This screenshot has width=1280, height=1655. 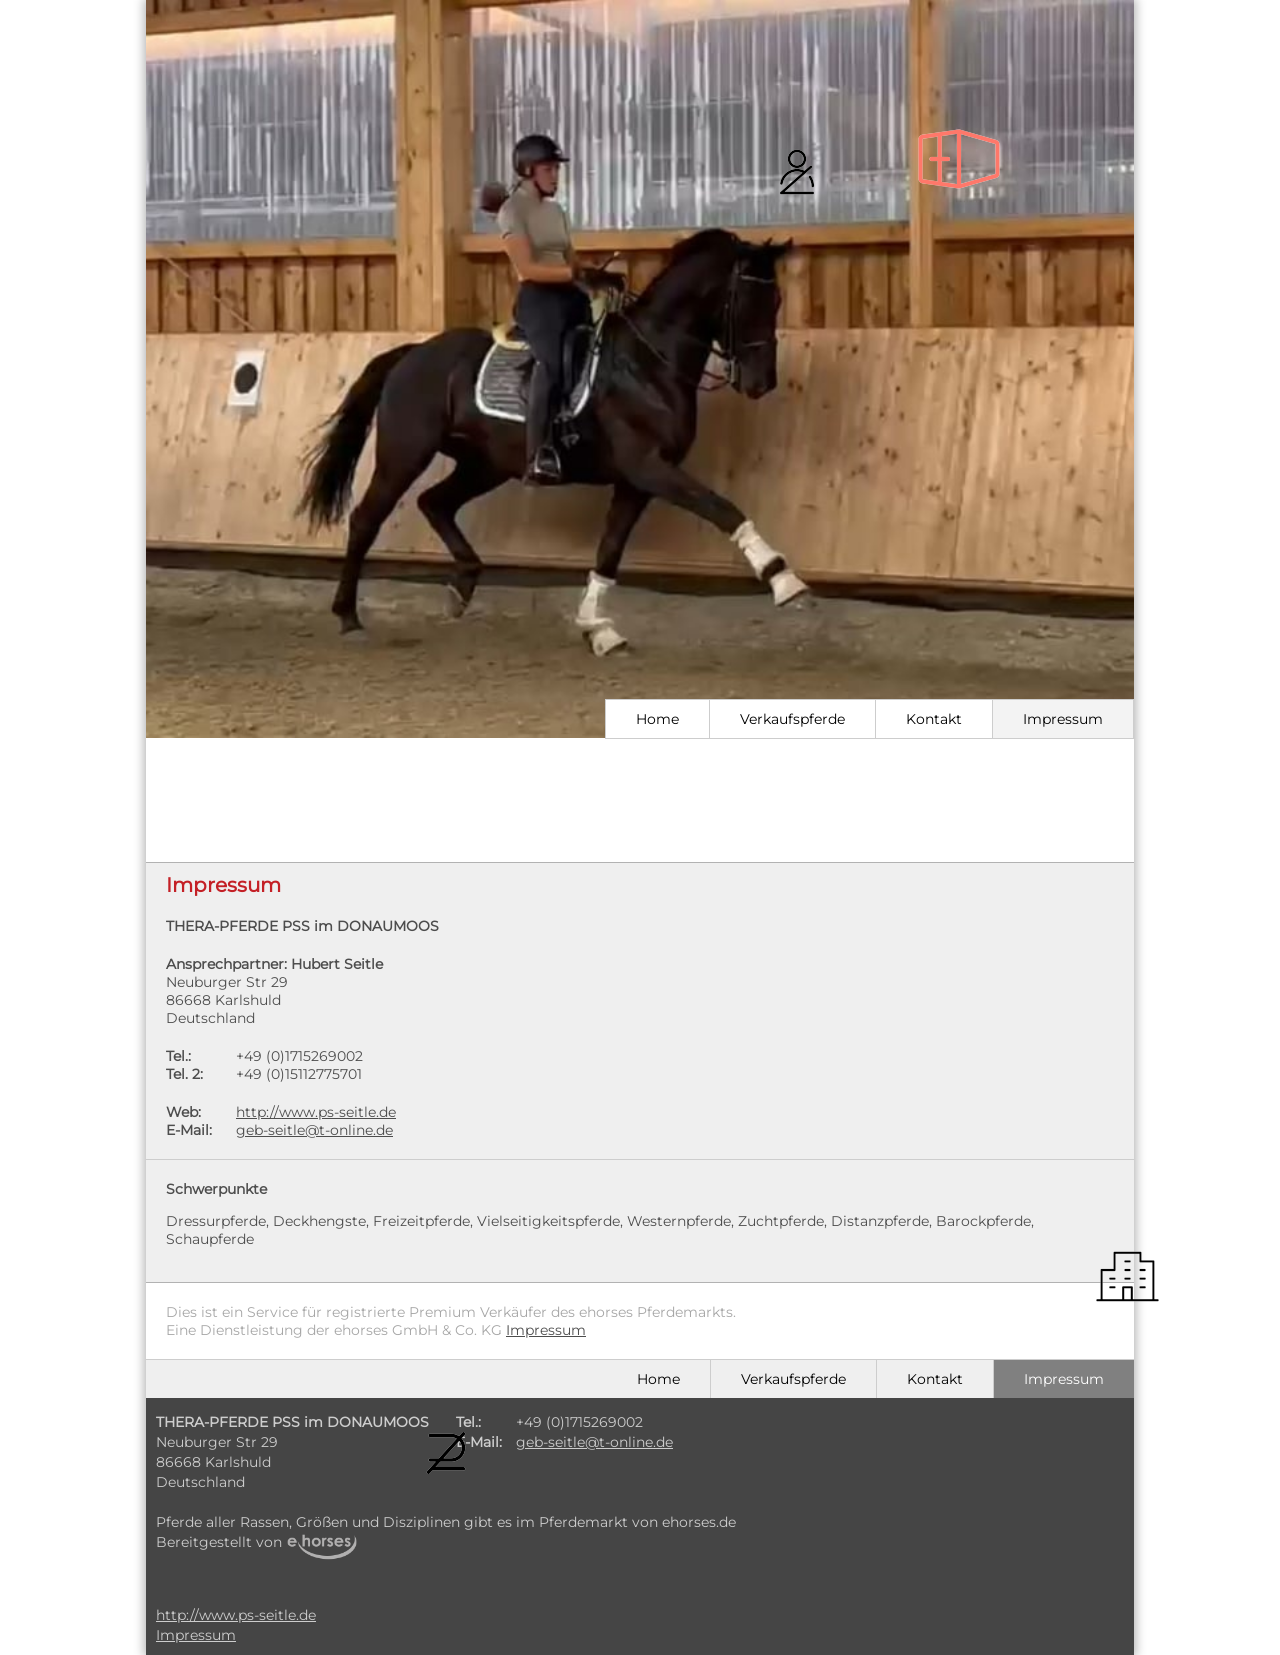 What do you see at coordinates (959, 159) in the screenshot?
I see `view shipping or freight details` at bounding box center [959, 159].